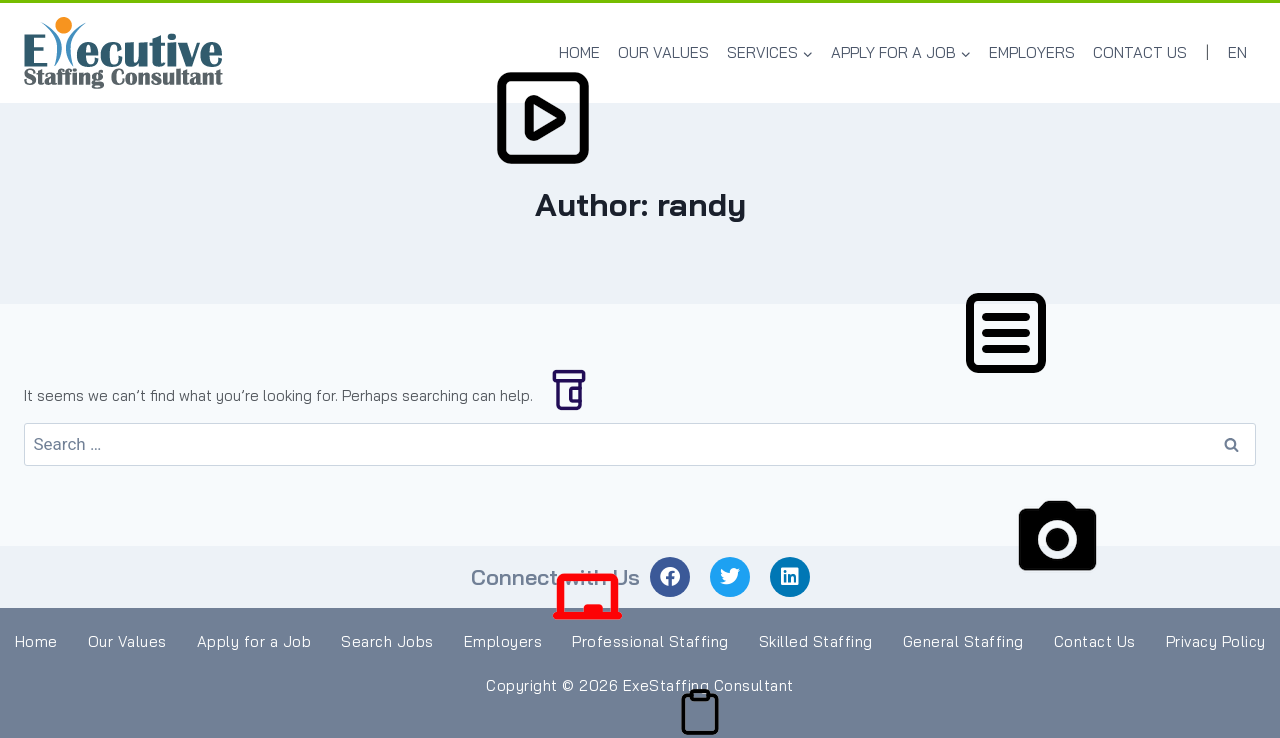 The width and height of the screenshot is (1280, 738). I want to click on view medication information, so click(569, 390).